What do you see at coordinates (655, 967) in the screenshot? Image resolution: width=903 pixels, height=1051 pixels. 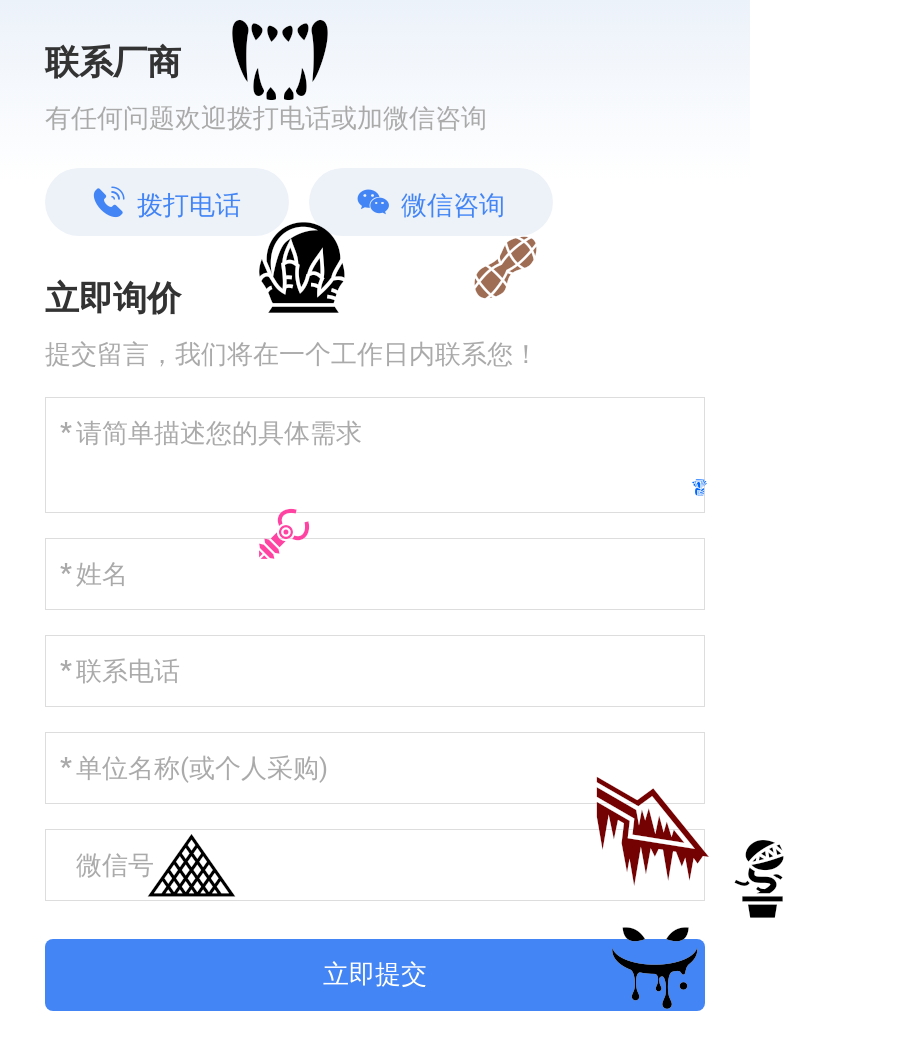 I see `indicates a delicious or tempting item` at bounding box center [655, 967].